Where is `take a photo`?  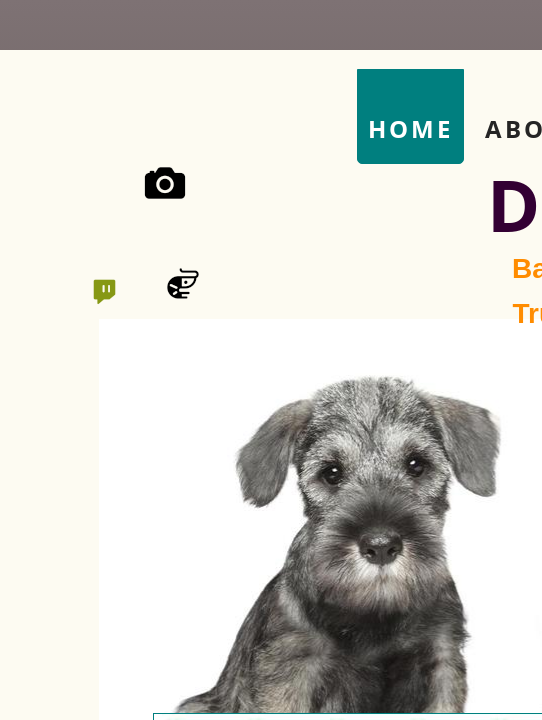 take a photo is located at coordinates (165, 183).